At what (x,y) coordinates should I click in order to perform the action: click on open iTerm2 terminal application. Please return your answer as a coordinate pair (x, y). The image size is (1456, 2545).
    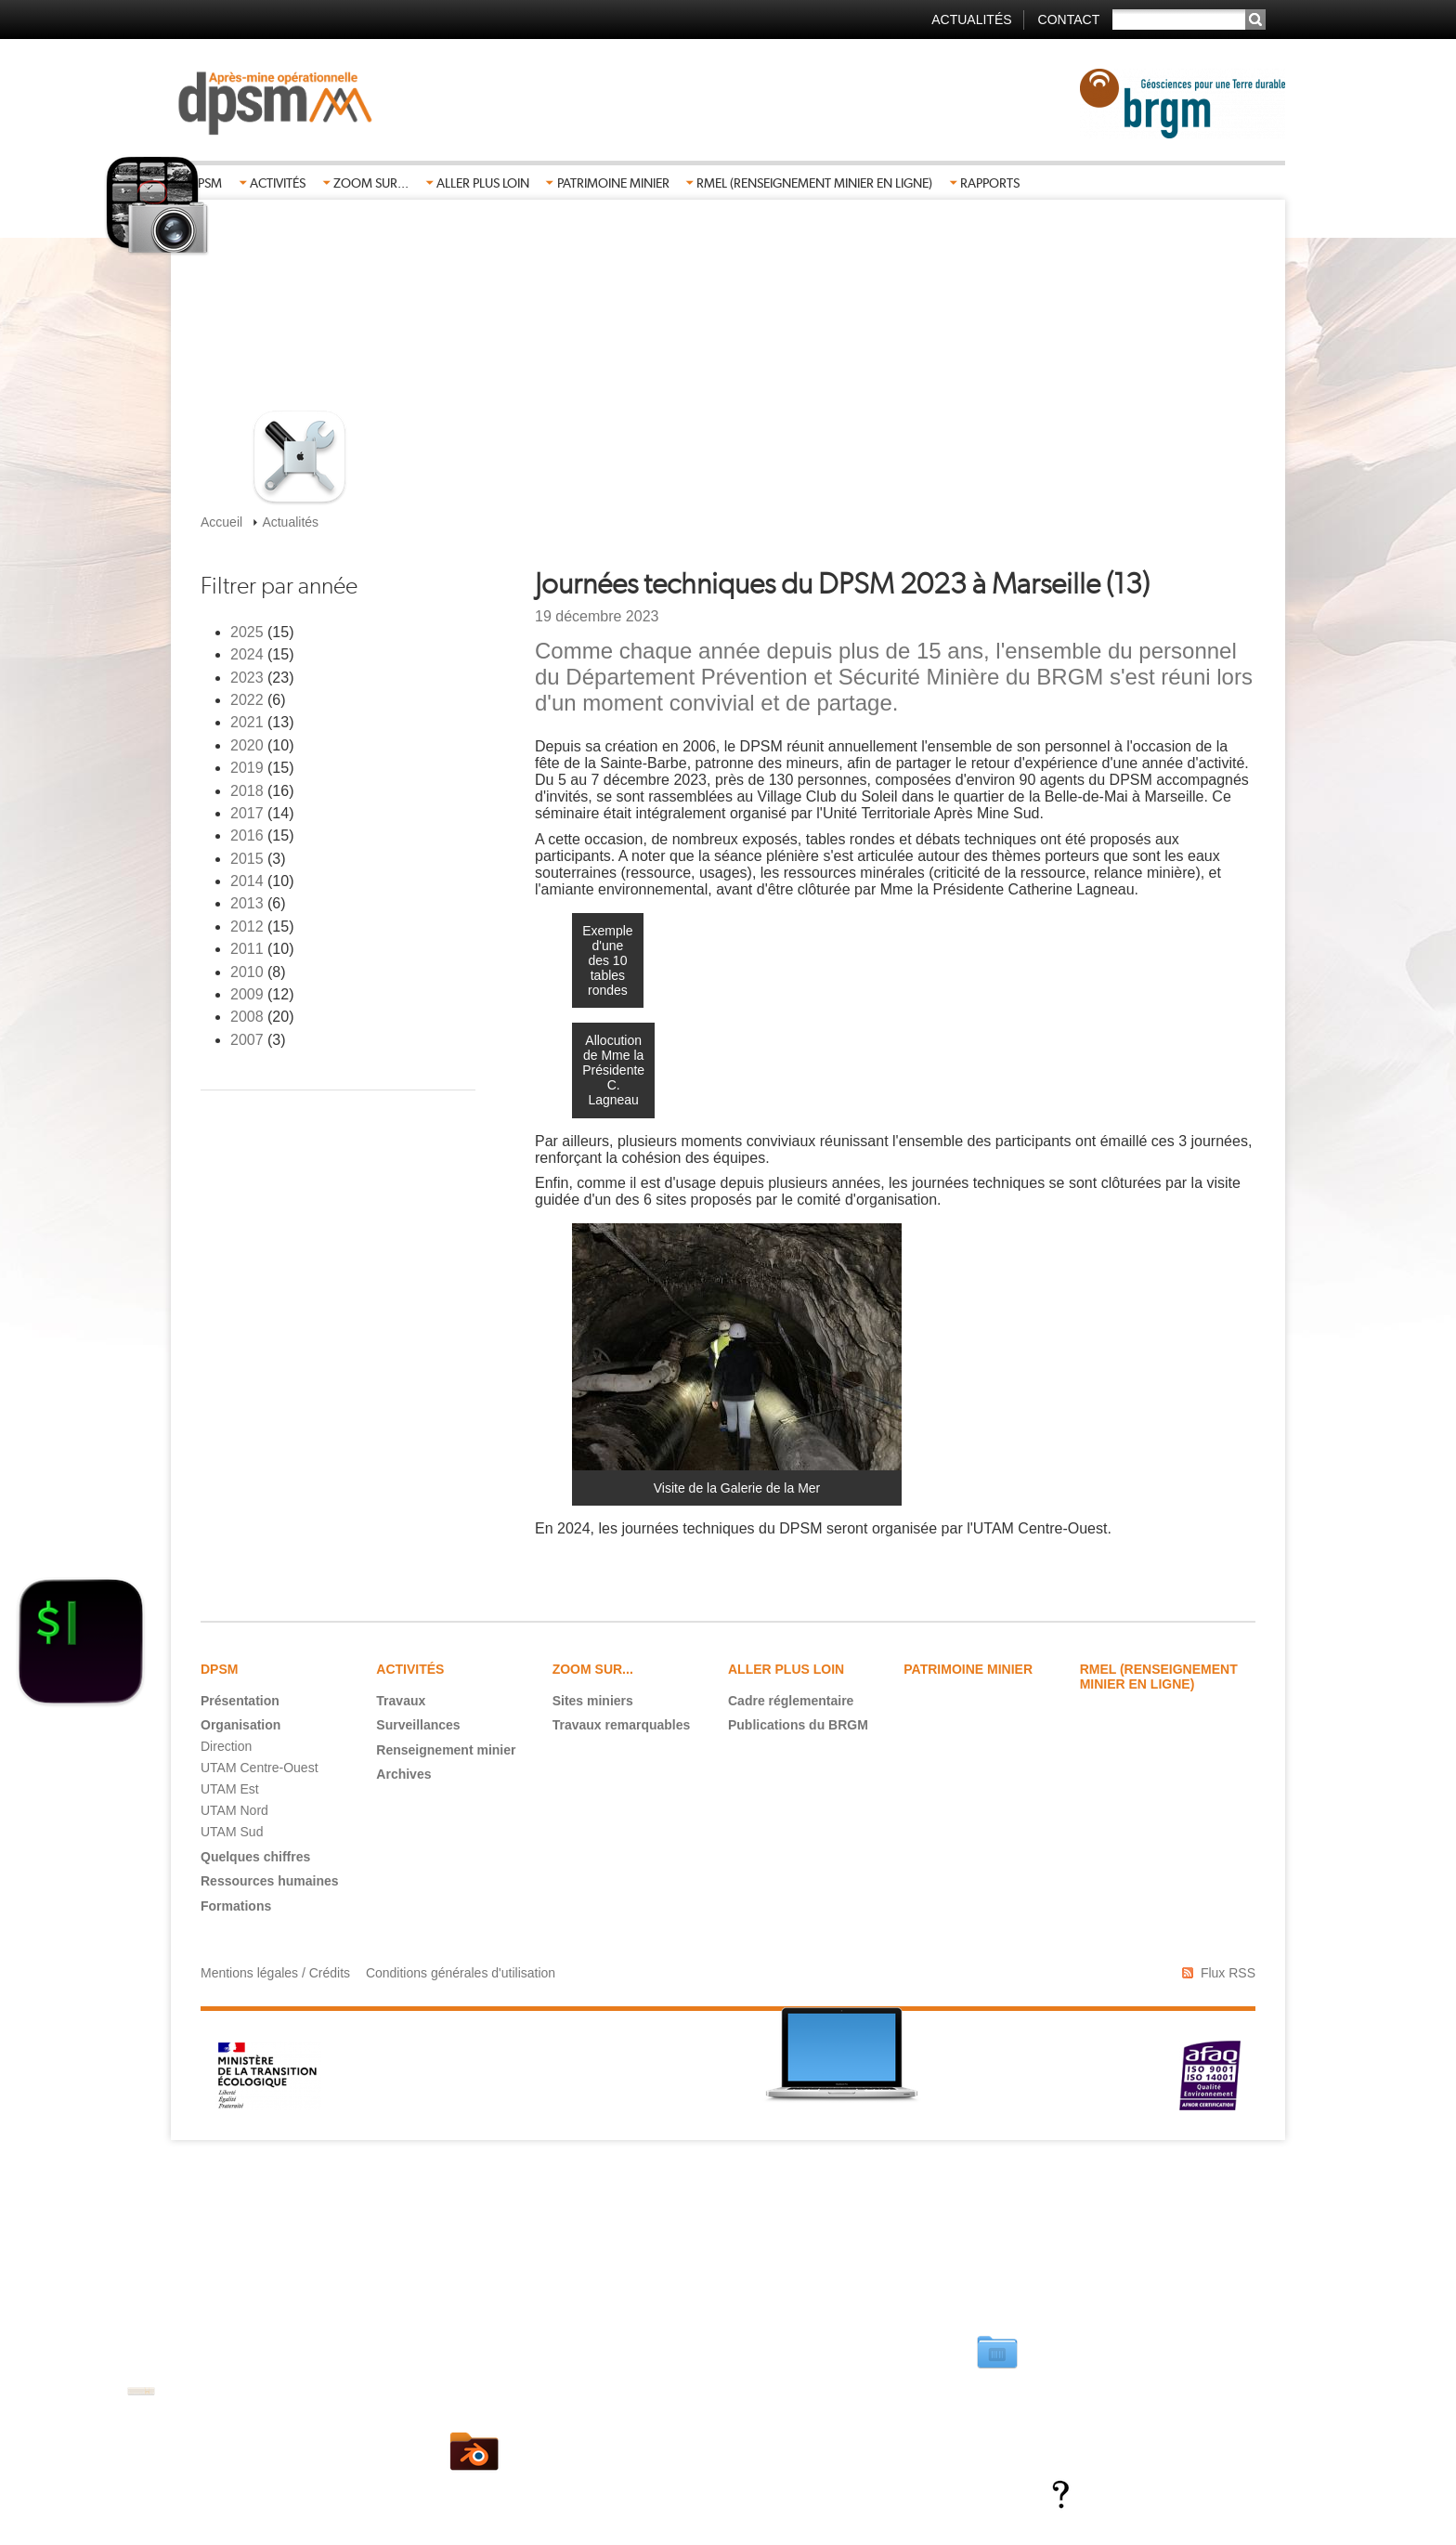
    Looking at the image, I should click on (81, 1641).